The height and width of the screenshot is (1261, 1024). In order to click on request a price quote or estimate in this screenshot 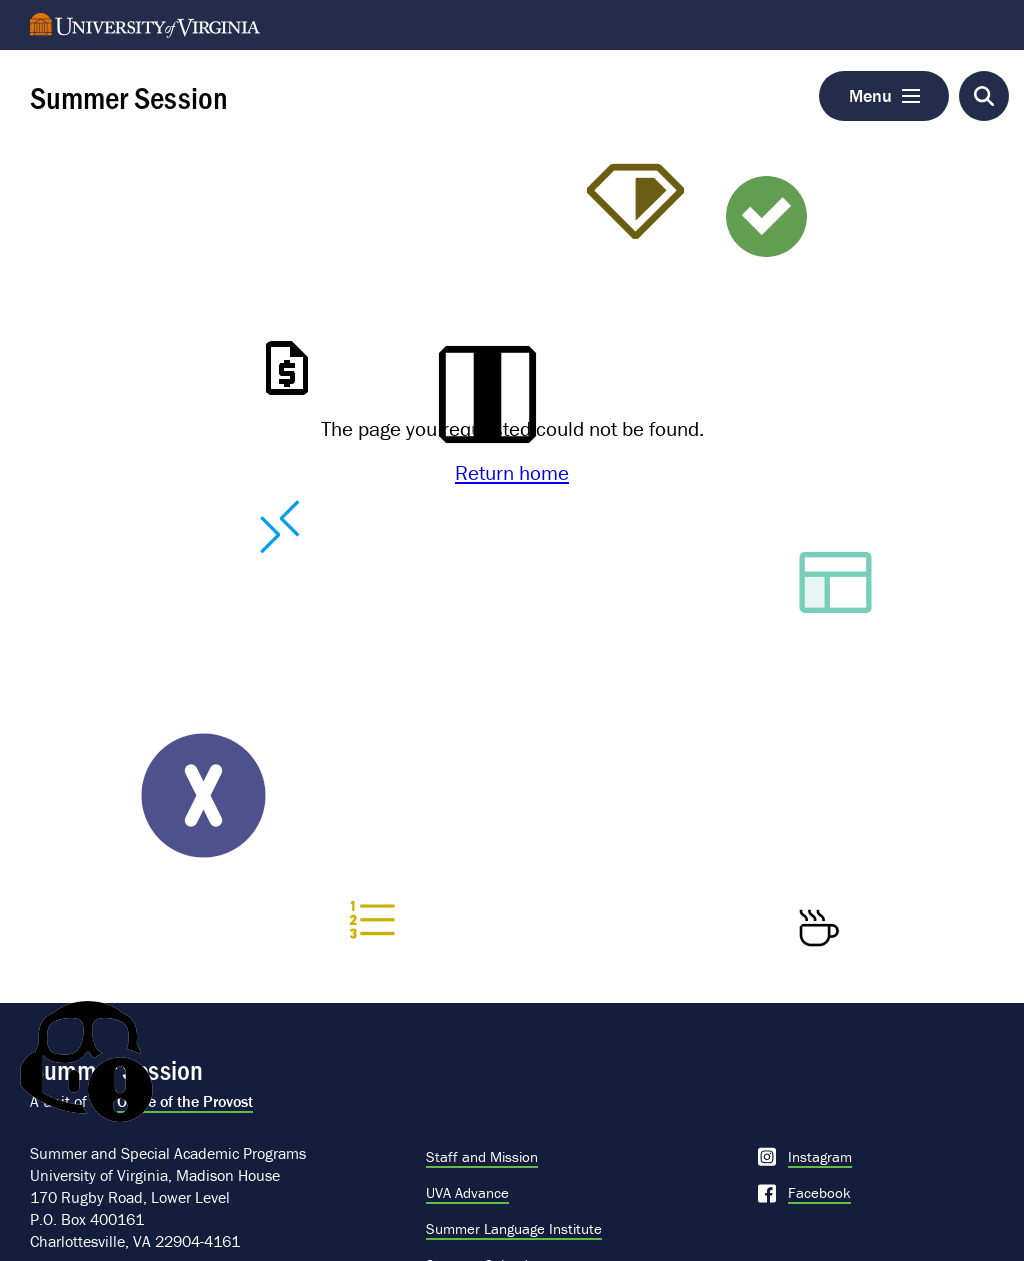, I will do `click(287, 368)`.